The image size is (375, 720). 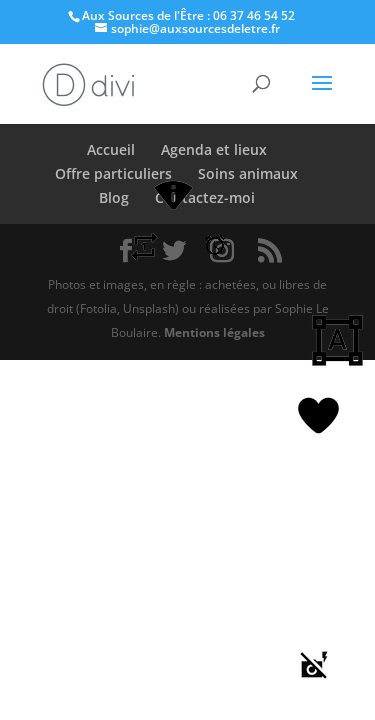 What do you see at coordinates (318, 415) in the screenshot?
I see `add to favorites` at bounding box center [318, 415].